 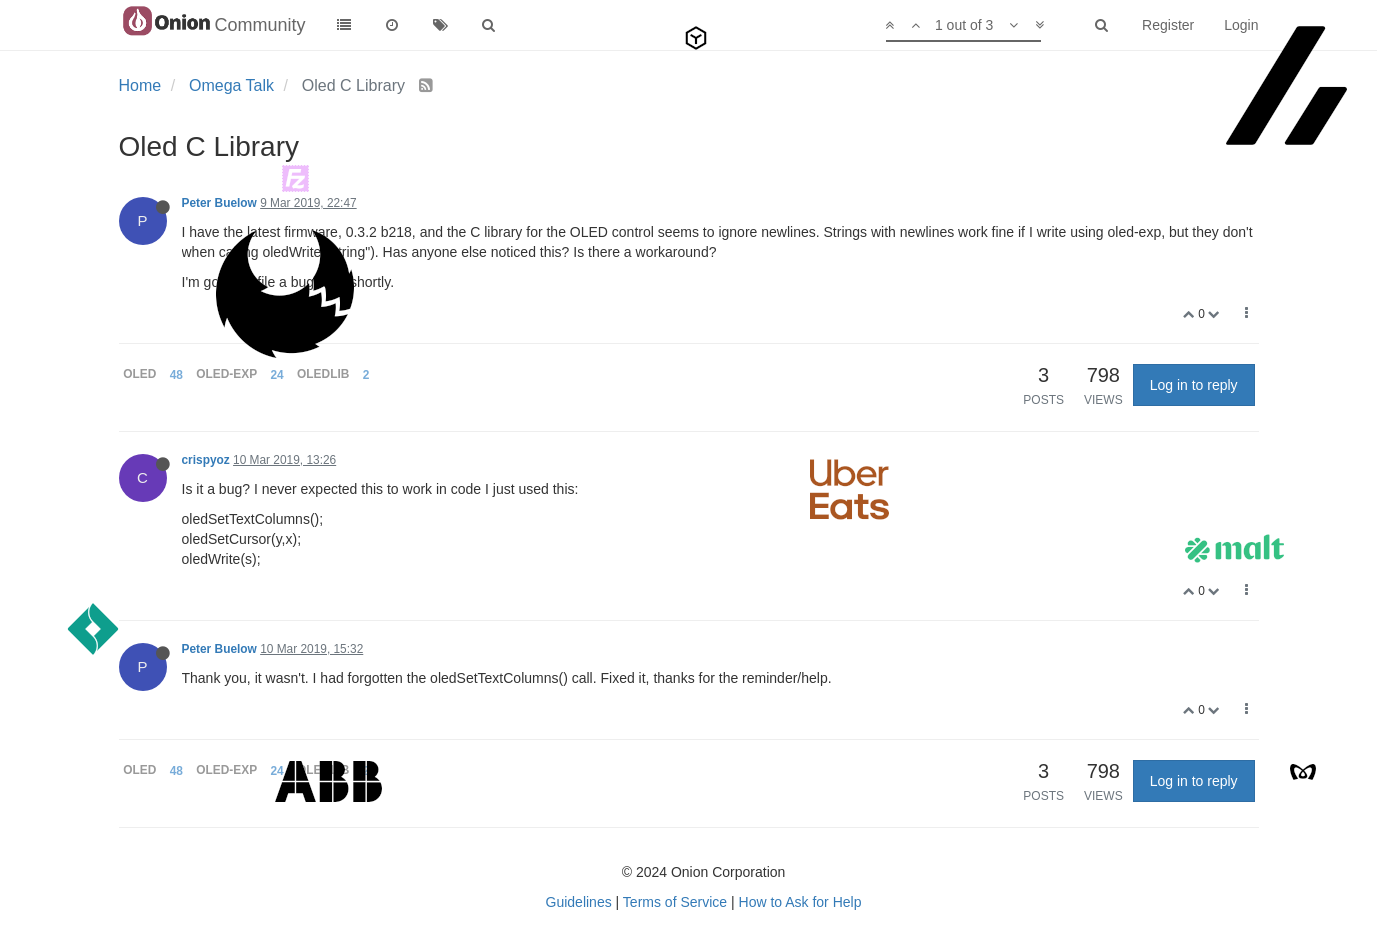 What do you see at coordinates (1286, 85) in the screenshot?
I see `open zenn platform` at bounding box center [1286, 85].